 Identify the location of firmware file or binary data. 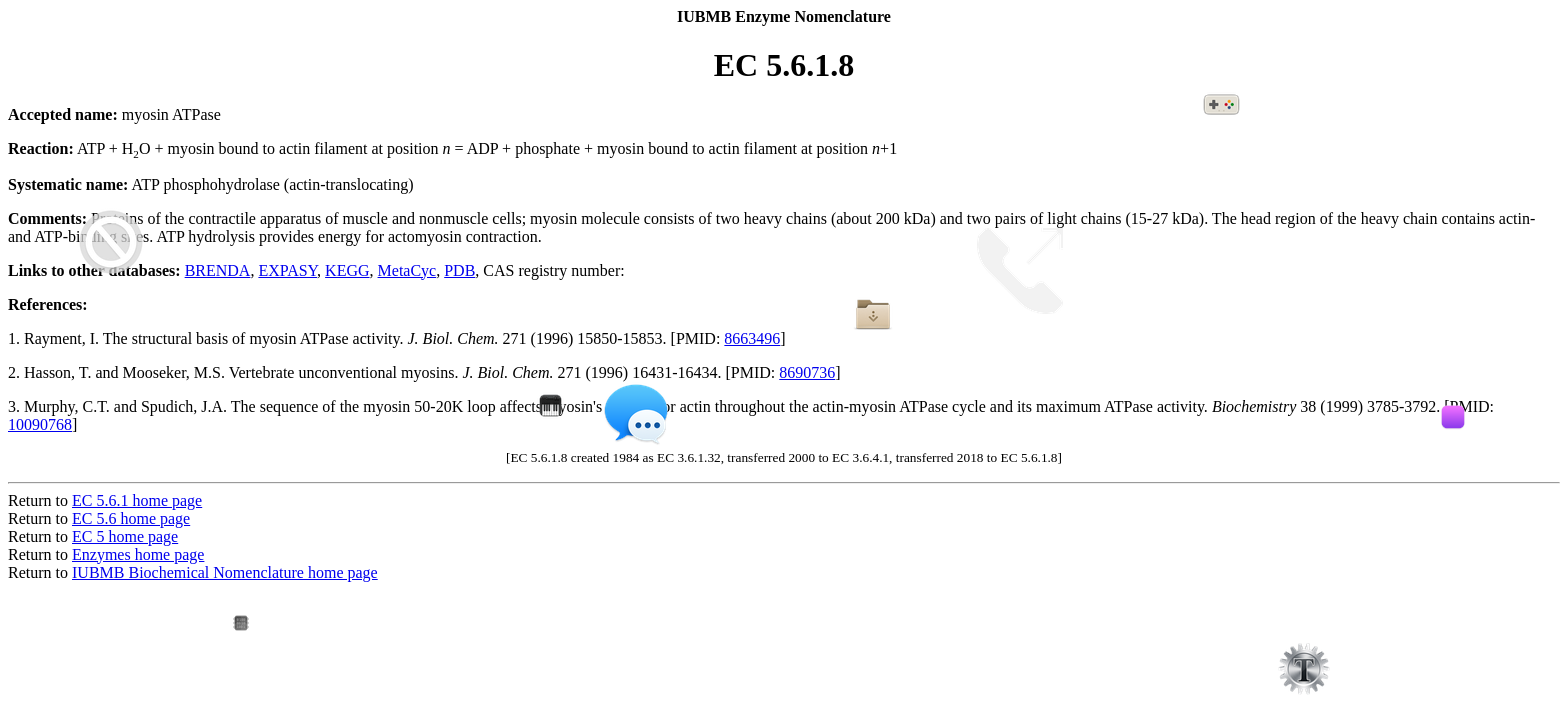
(241, 623).